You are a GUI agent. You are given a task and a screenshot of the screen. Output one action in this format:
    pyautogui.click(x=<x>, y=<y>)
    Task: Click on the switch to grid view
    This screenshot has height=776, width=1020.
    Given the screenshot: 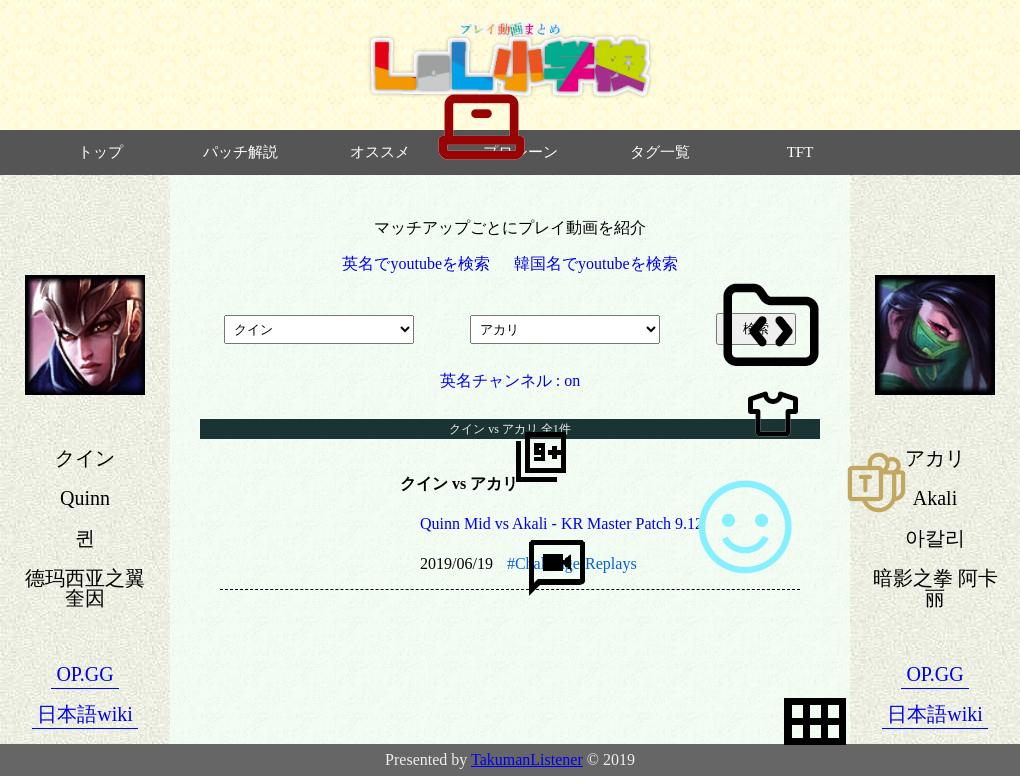 What is the action you would take?
    pyautogui.click(x=813, y=723)
    